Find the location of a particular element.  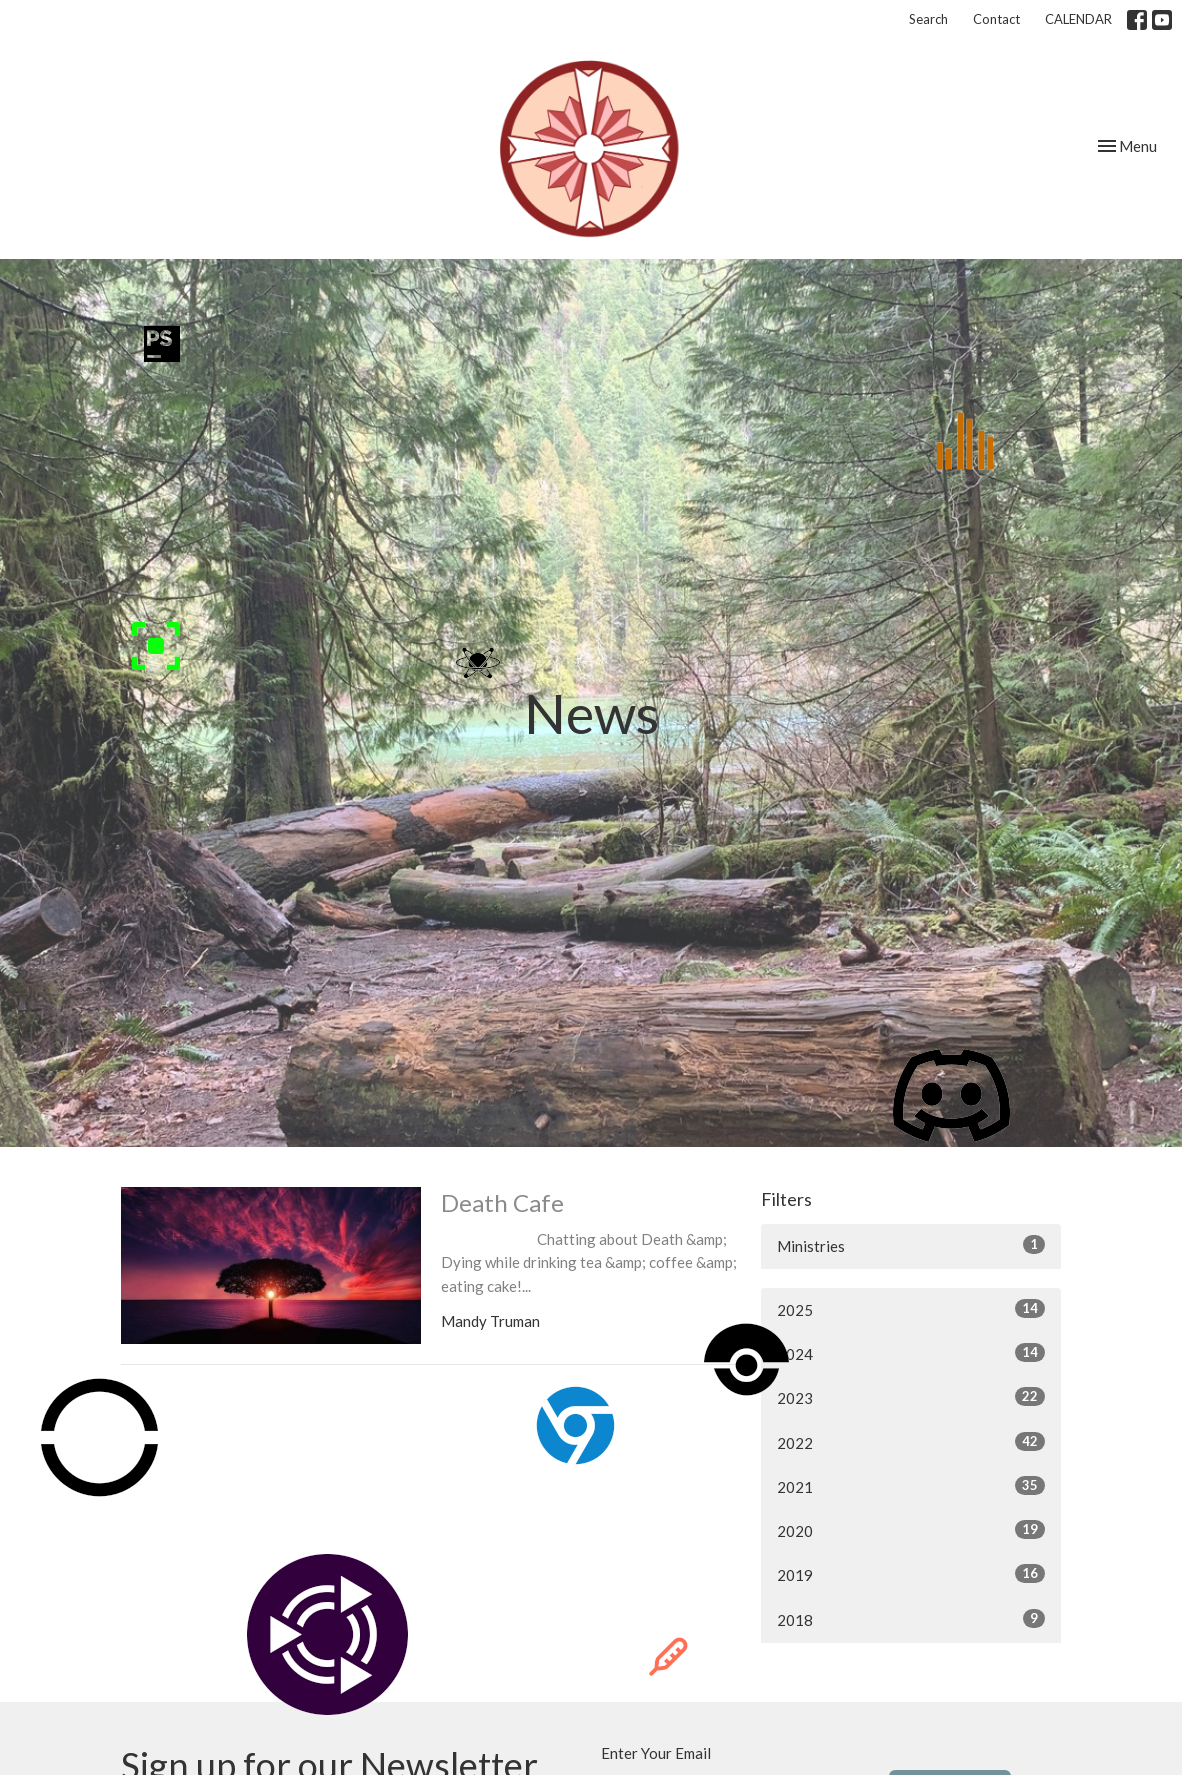

open Google Chrome browser is located at coordinates (575, 1425).